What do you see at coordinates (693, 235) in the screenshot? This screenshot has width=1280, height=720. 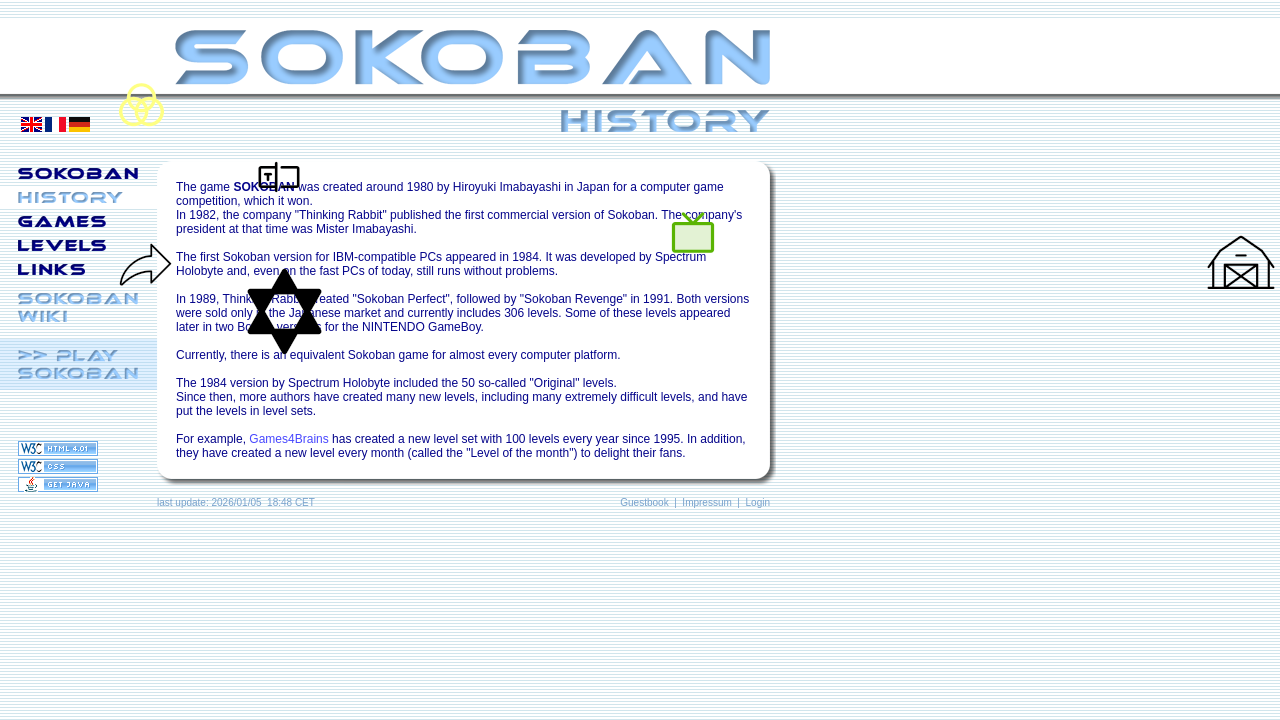 I see `access TV or video streaming features` at bounding box center [693, 235].